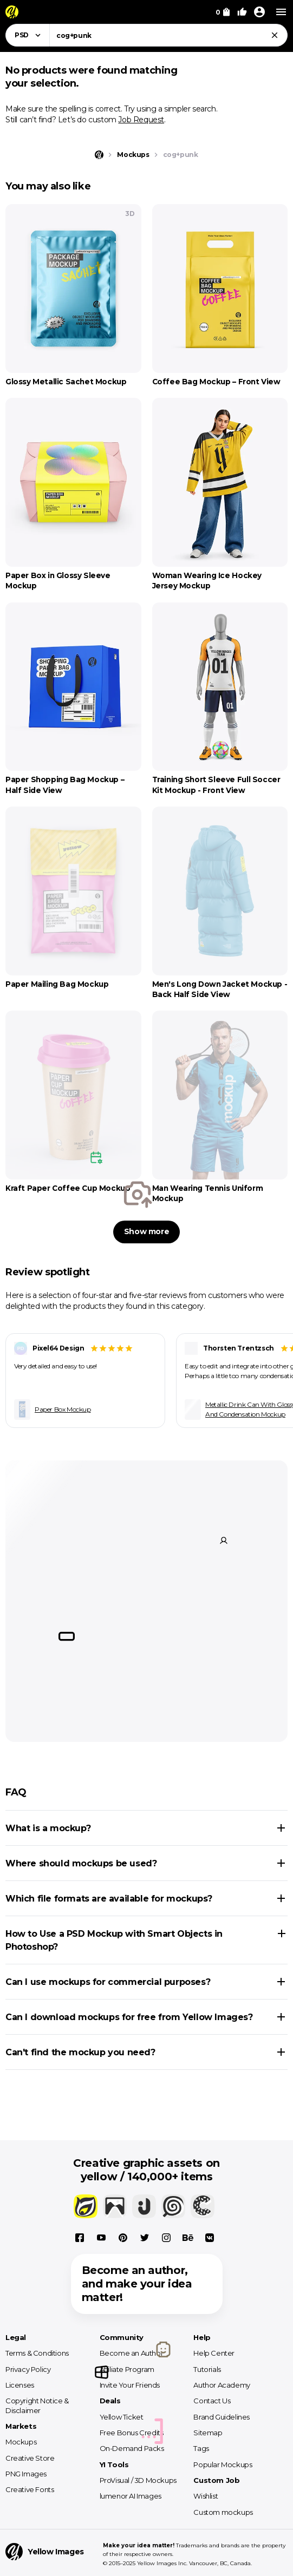 The height and width of the screenshot is (2576, 293). Describe the element at coordinates (163, 2349) in the screenshot. I see `access building blocks or modular components` at that location.